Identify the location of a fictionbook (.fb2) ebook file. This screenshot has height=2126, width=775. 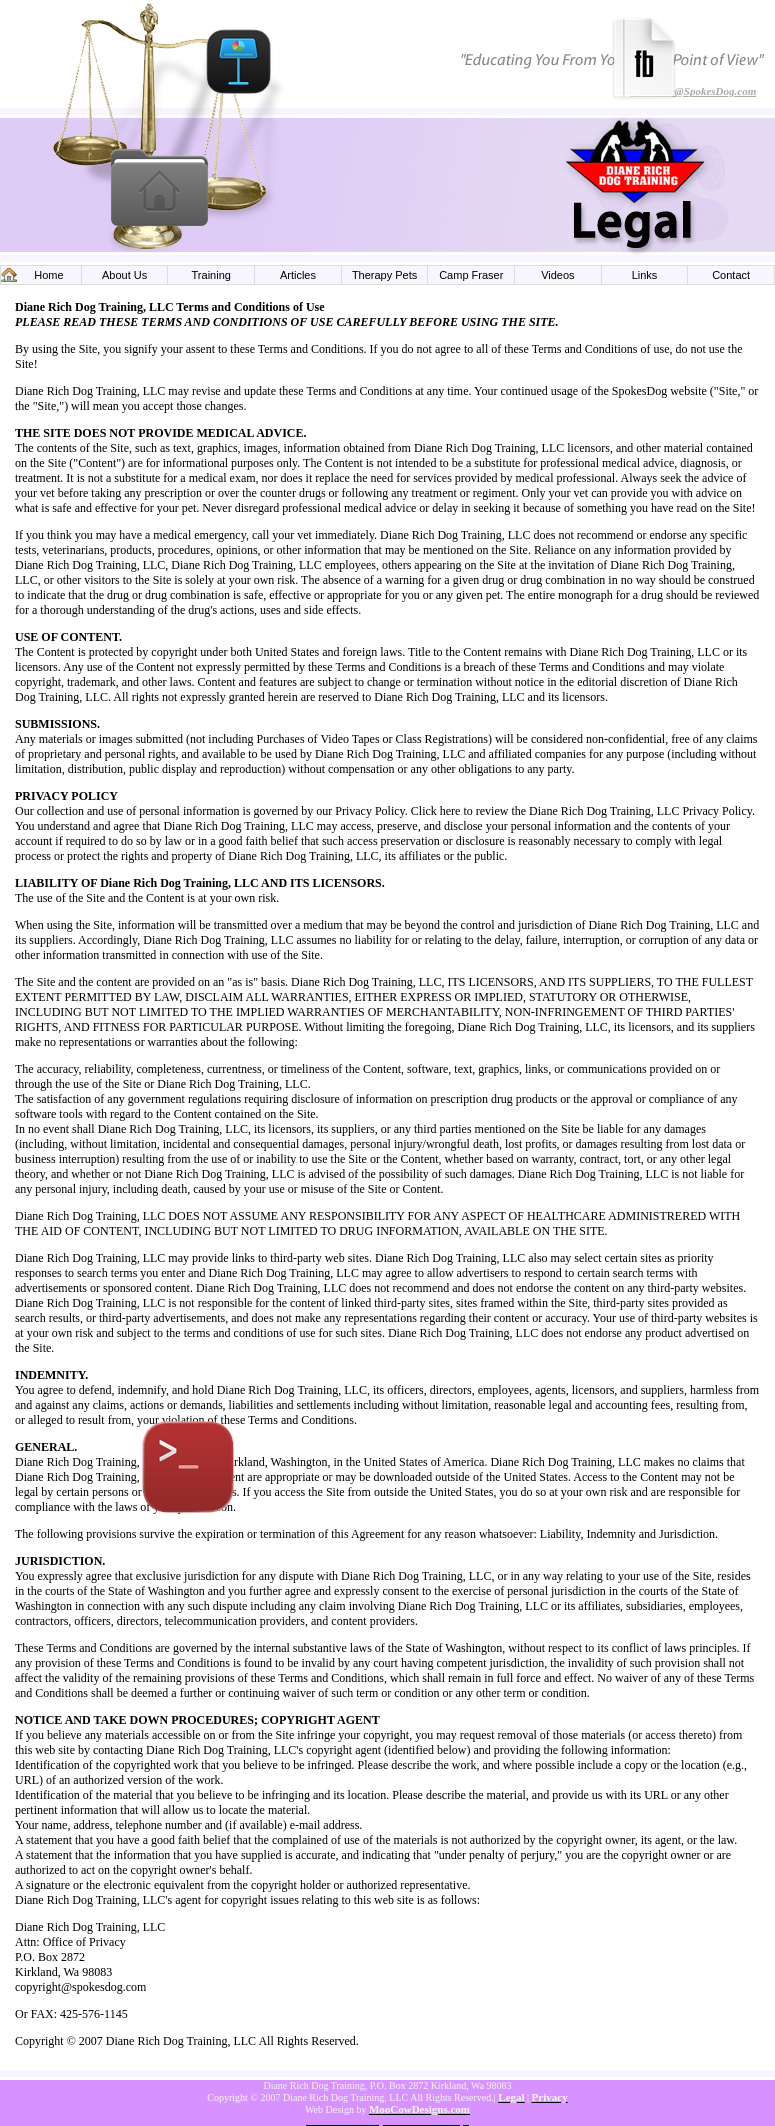
(644, 59).